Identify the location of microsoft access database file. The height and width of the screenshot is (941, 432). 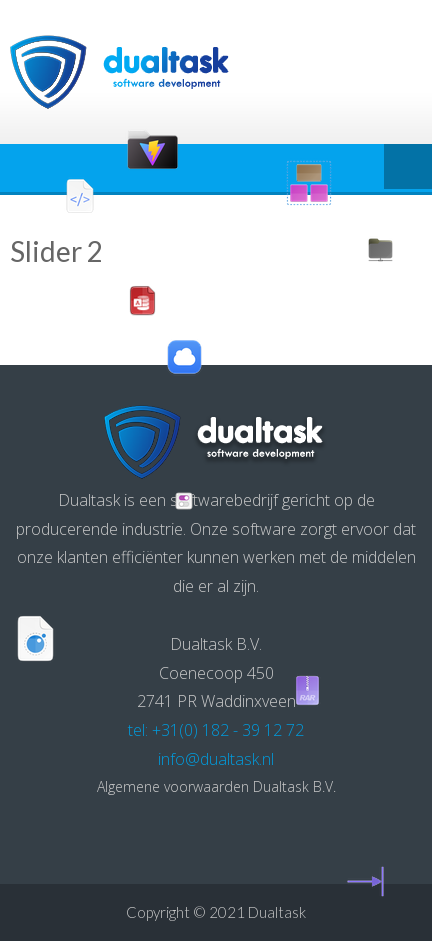
(142, 300).